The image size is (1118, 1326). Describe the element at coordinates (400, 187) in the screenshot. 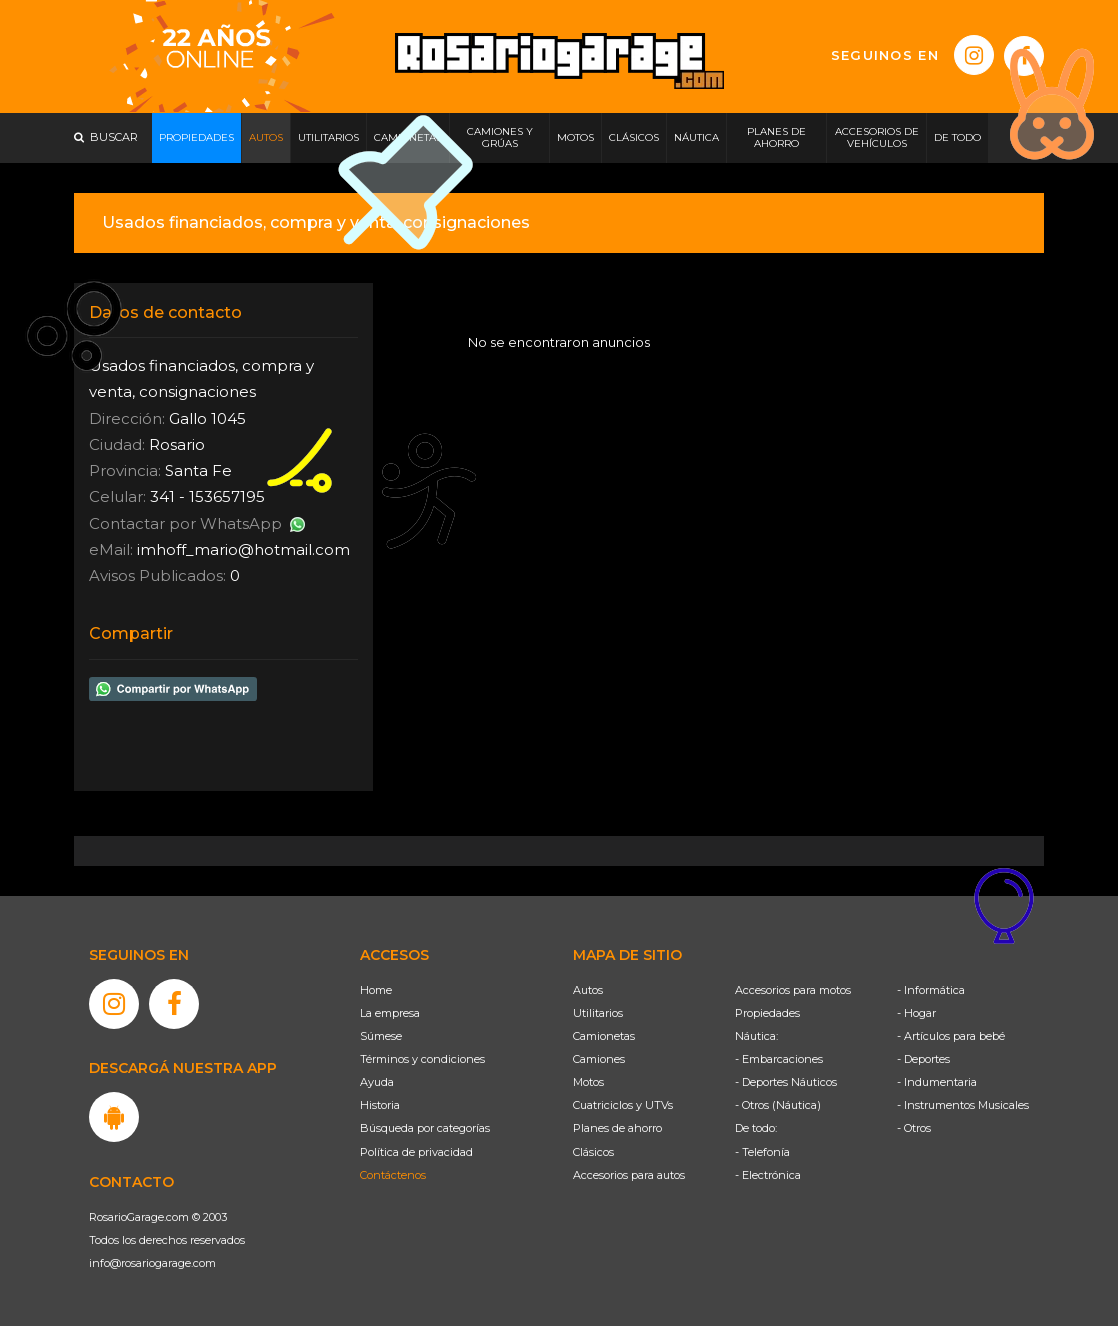

I see `pin an item to keep it visible` at that location.